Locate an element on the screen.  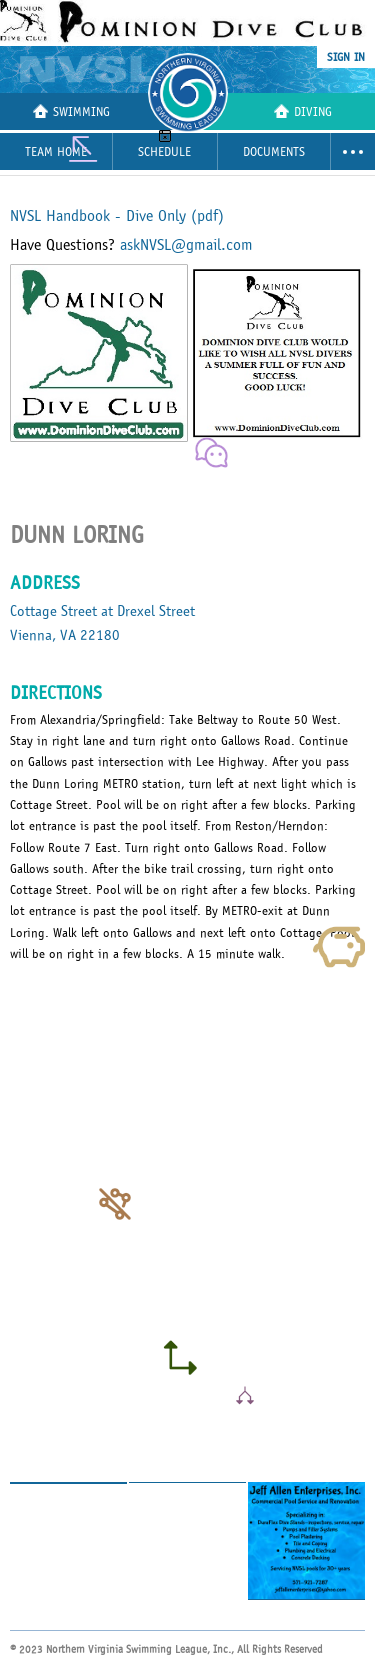
access savings or budget features is located at coordinates (339, 947).